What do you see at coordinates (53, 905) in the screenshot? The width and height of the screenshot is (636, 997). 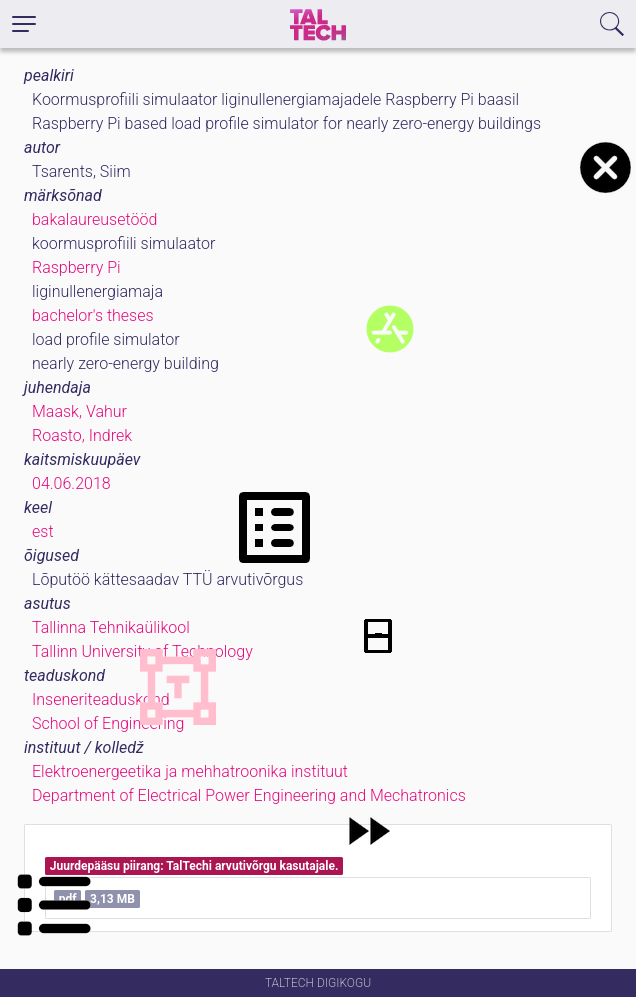 I see `view items in list format` at bounding box center [53, 905].